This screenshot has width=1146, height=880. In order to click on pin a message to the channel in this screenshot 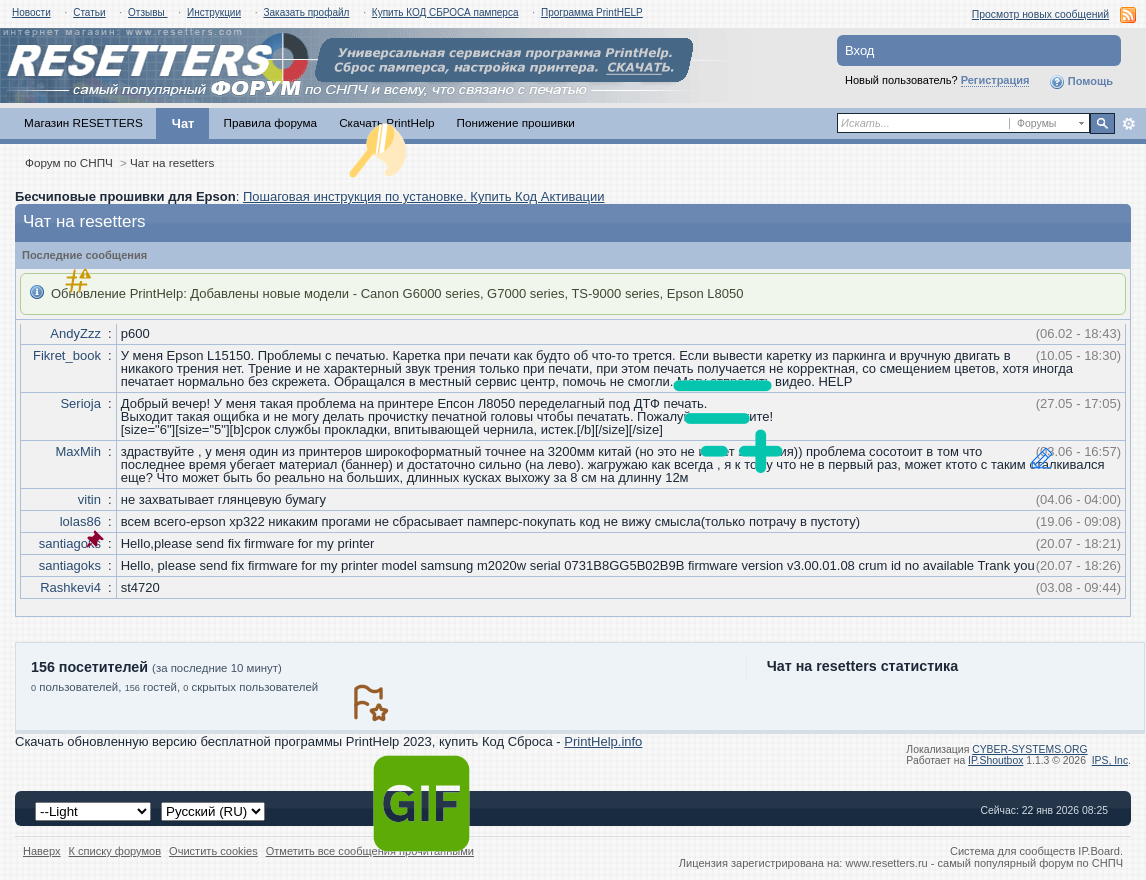, I will do `click(94, 540)`.